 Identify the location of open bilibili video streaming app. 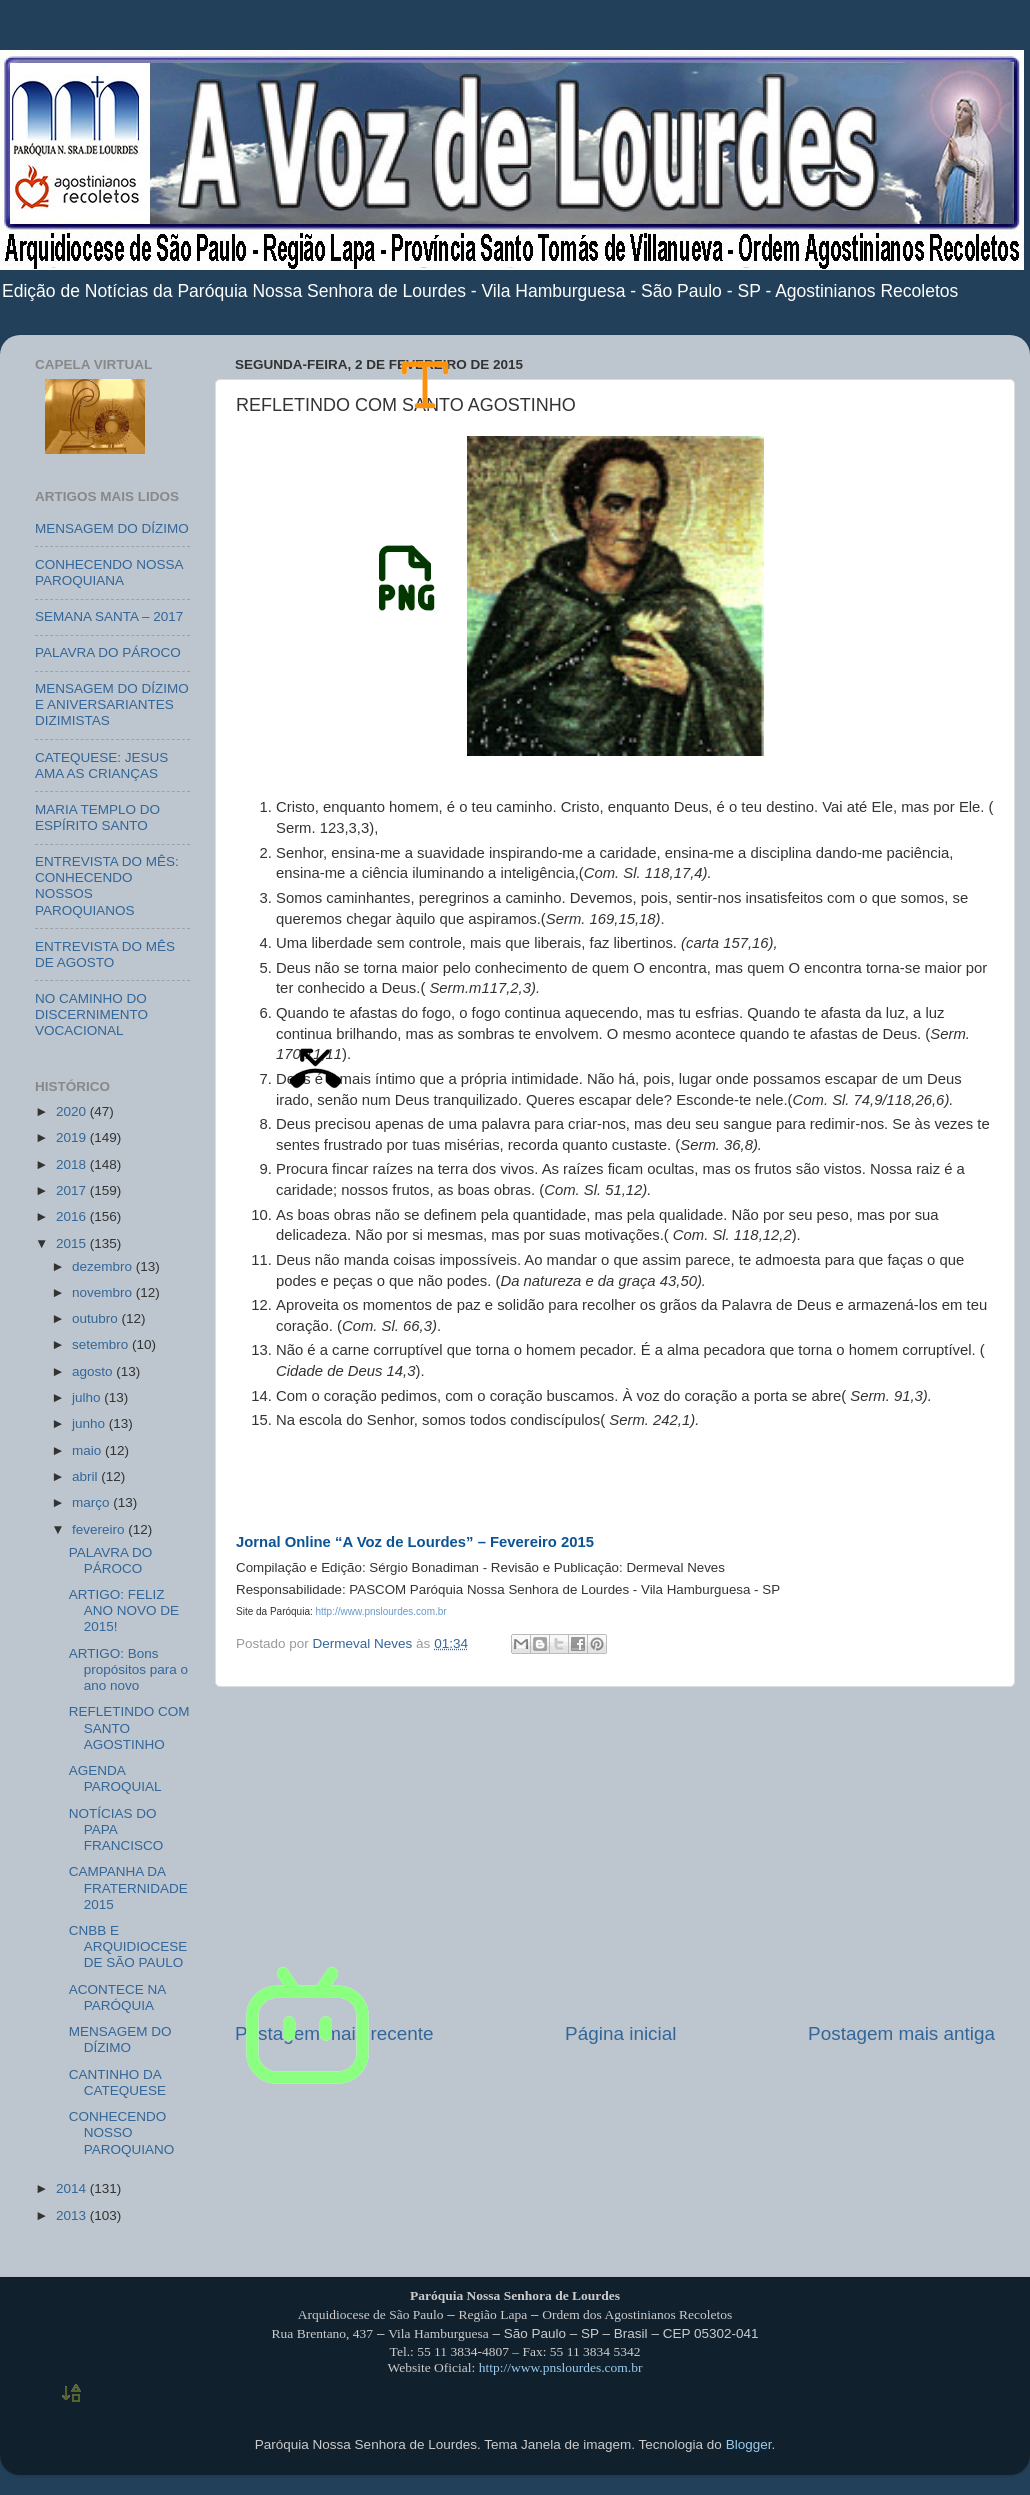
(307, 2028).